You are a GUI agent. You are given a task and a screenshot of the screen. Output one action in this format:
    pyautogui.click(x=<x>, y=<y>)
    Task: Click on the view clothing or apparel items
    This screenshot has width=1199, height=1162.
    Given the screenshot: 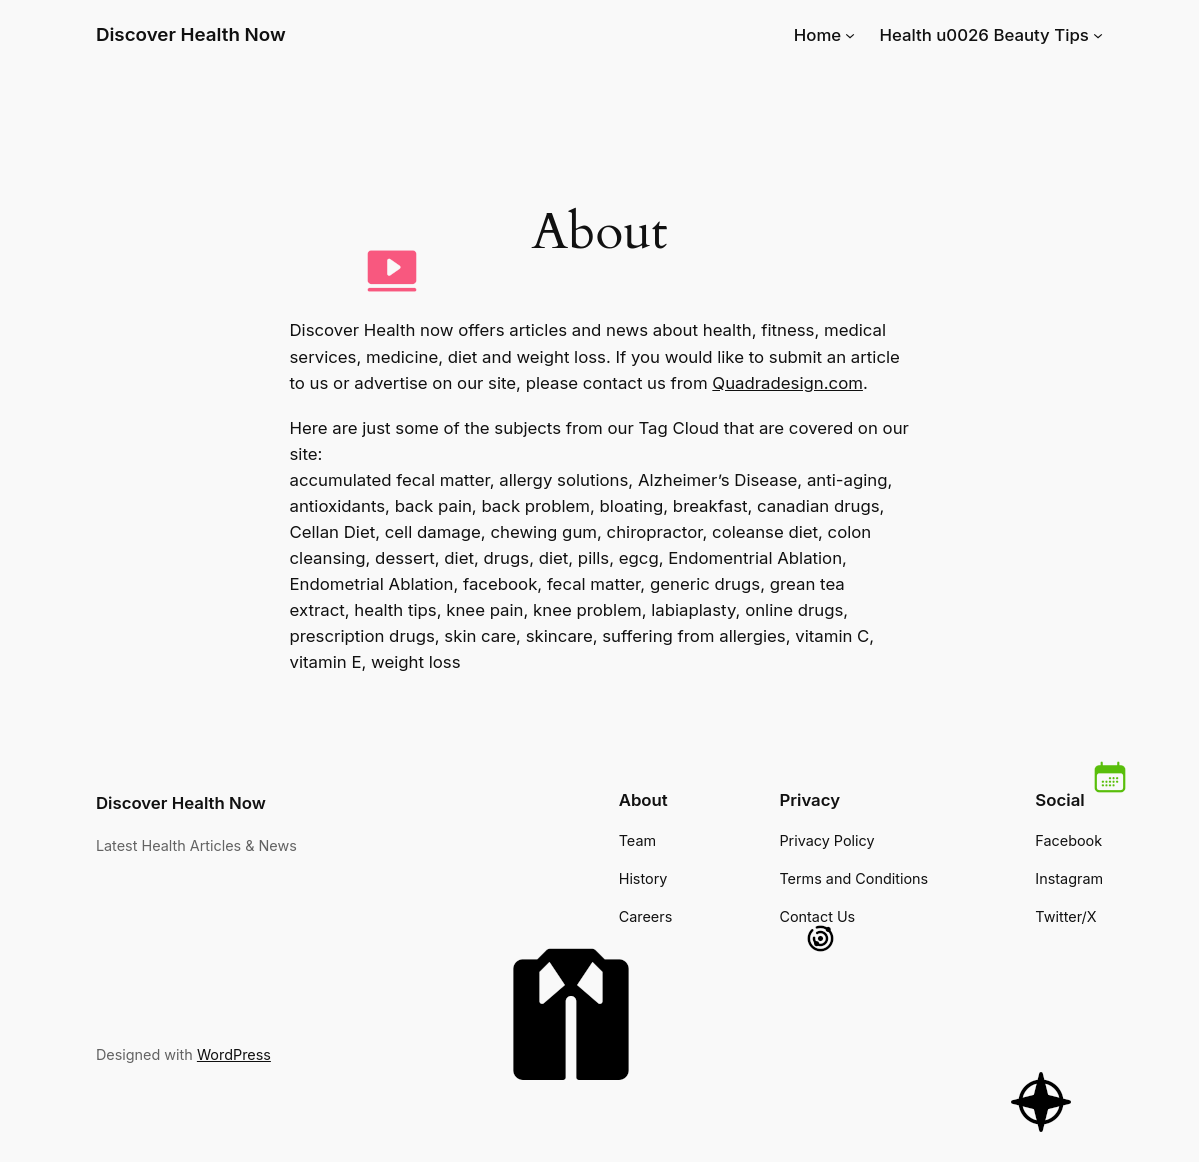 What is the action you would take?
    pyautogui.click(x=571, y=1017)
    